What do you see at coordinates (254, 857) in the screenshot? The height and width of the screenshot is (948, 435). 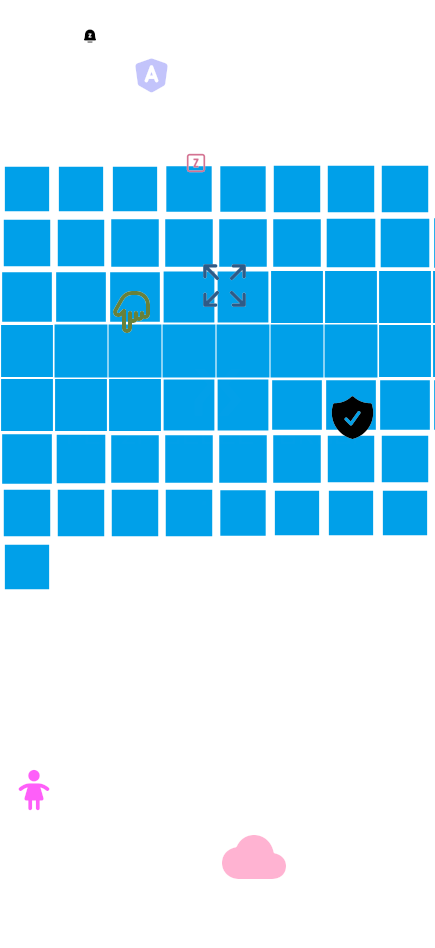 I see `access cloud storage` at bounding box center [254, 857].